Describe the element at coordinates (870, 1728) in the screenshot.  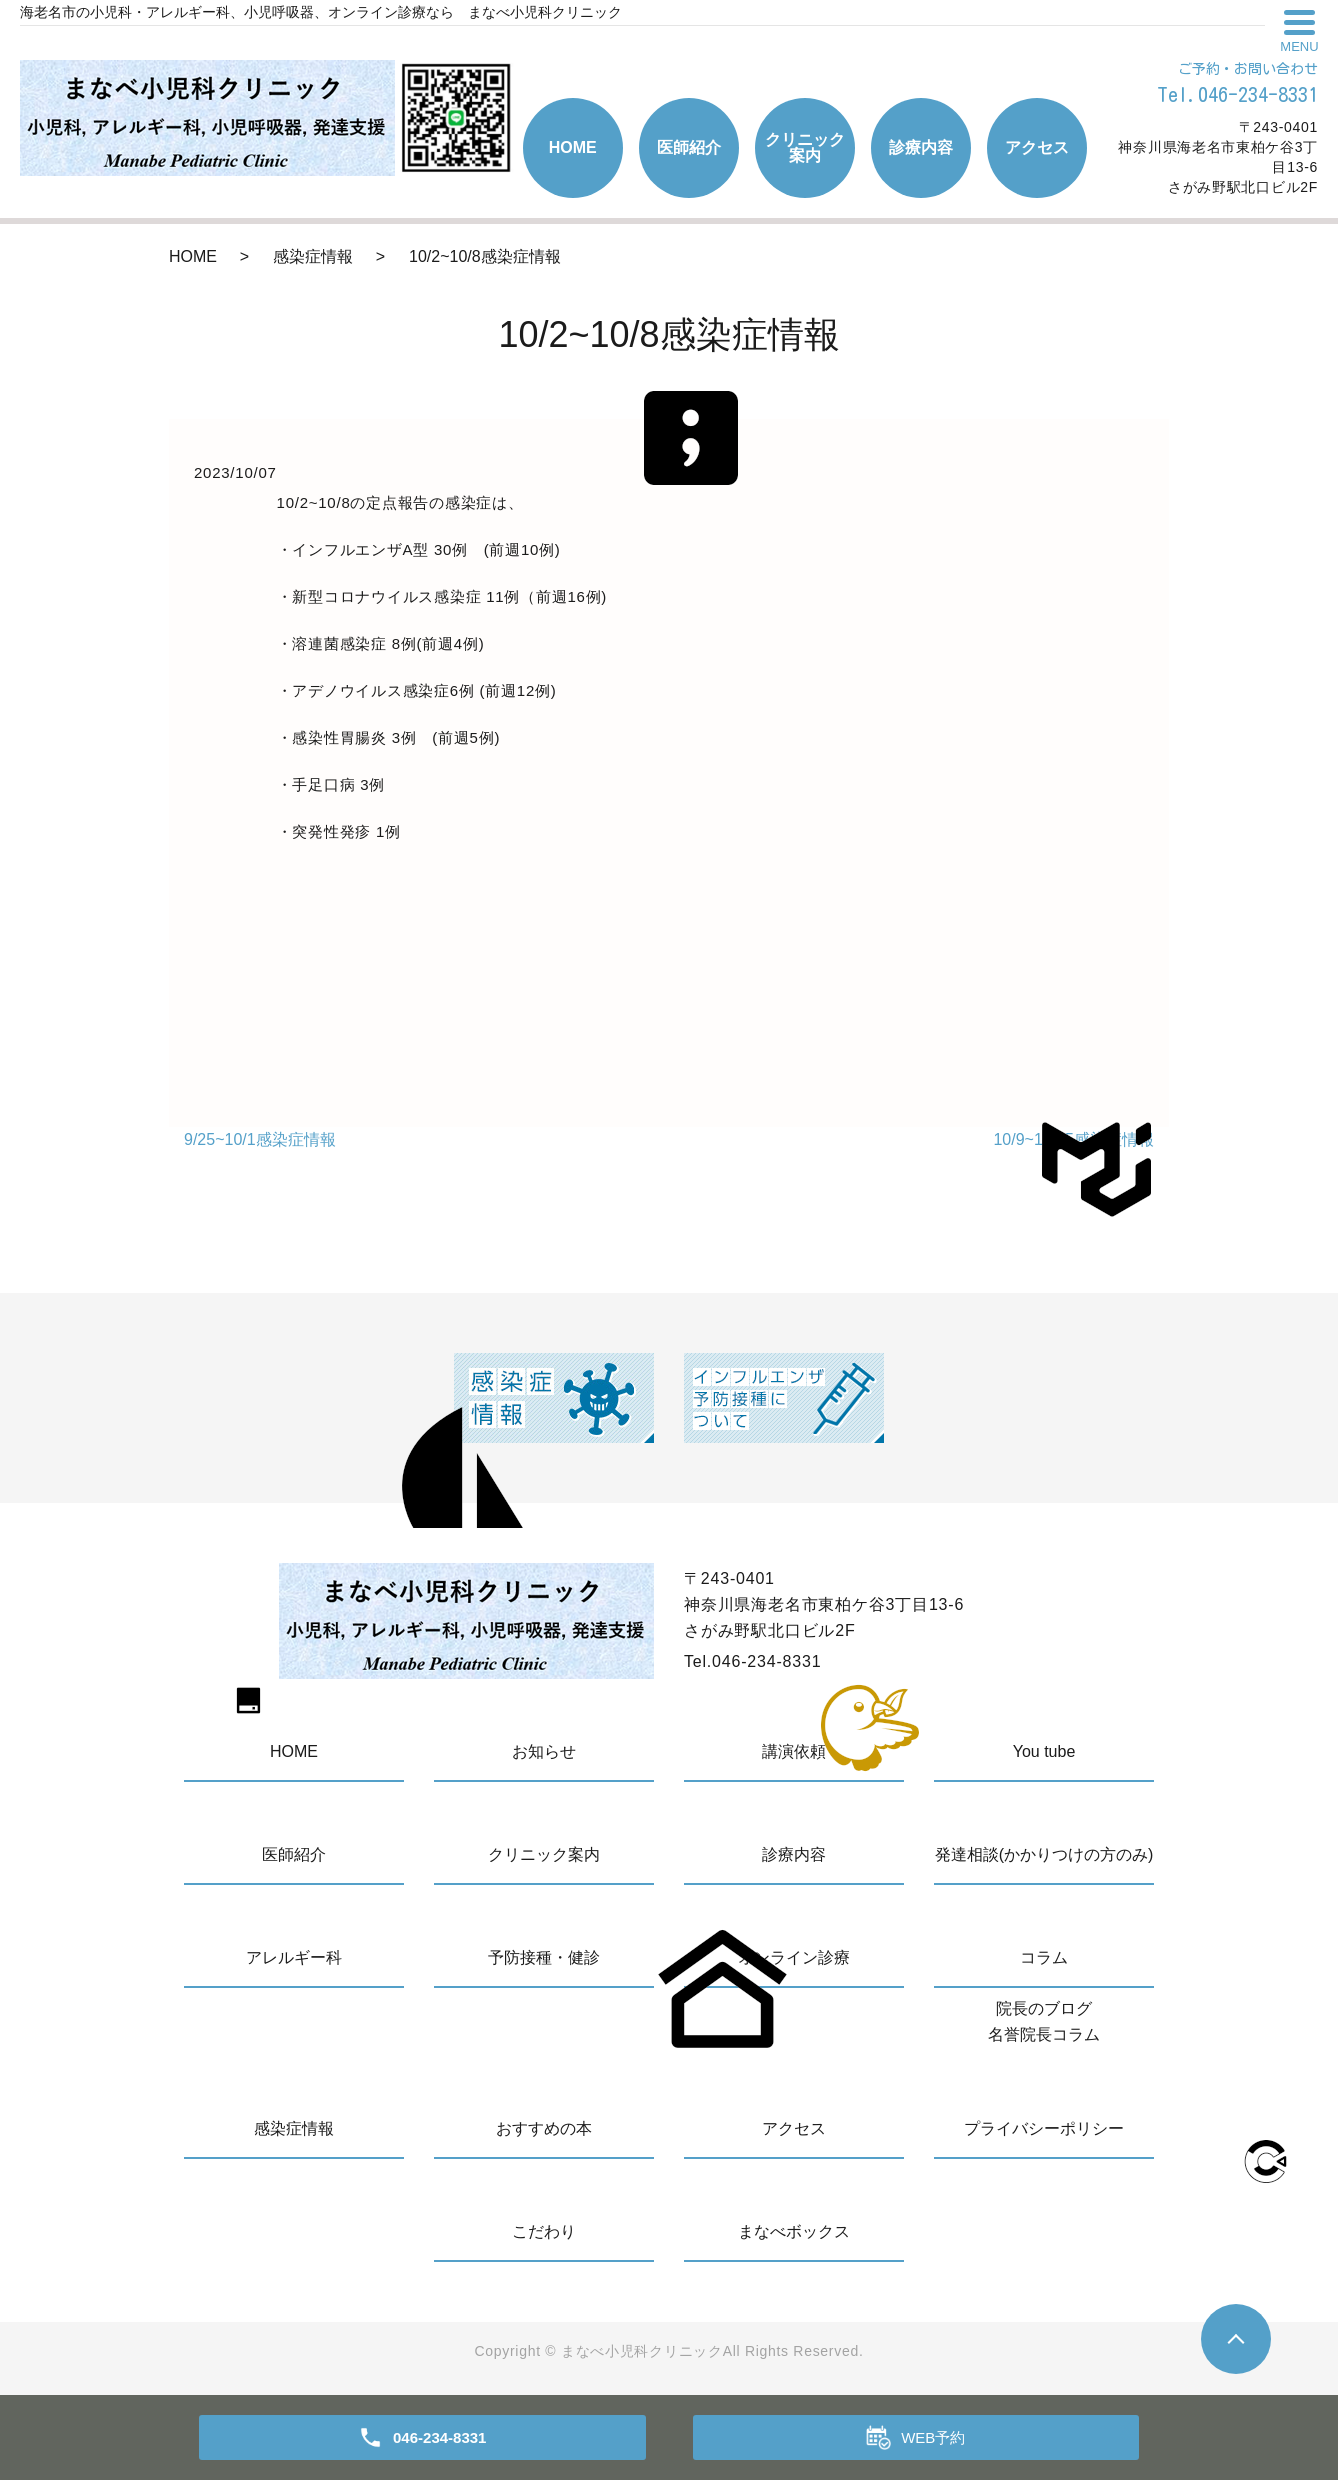
I see `bower package manager logo` at that location.